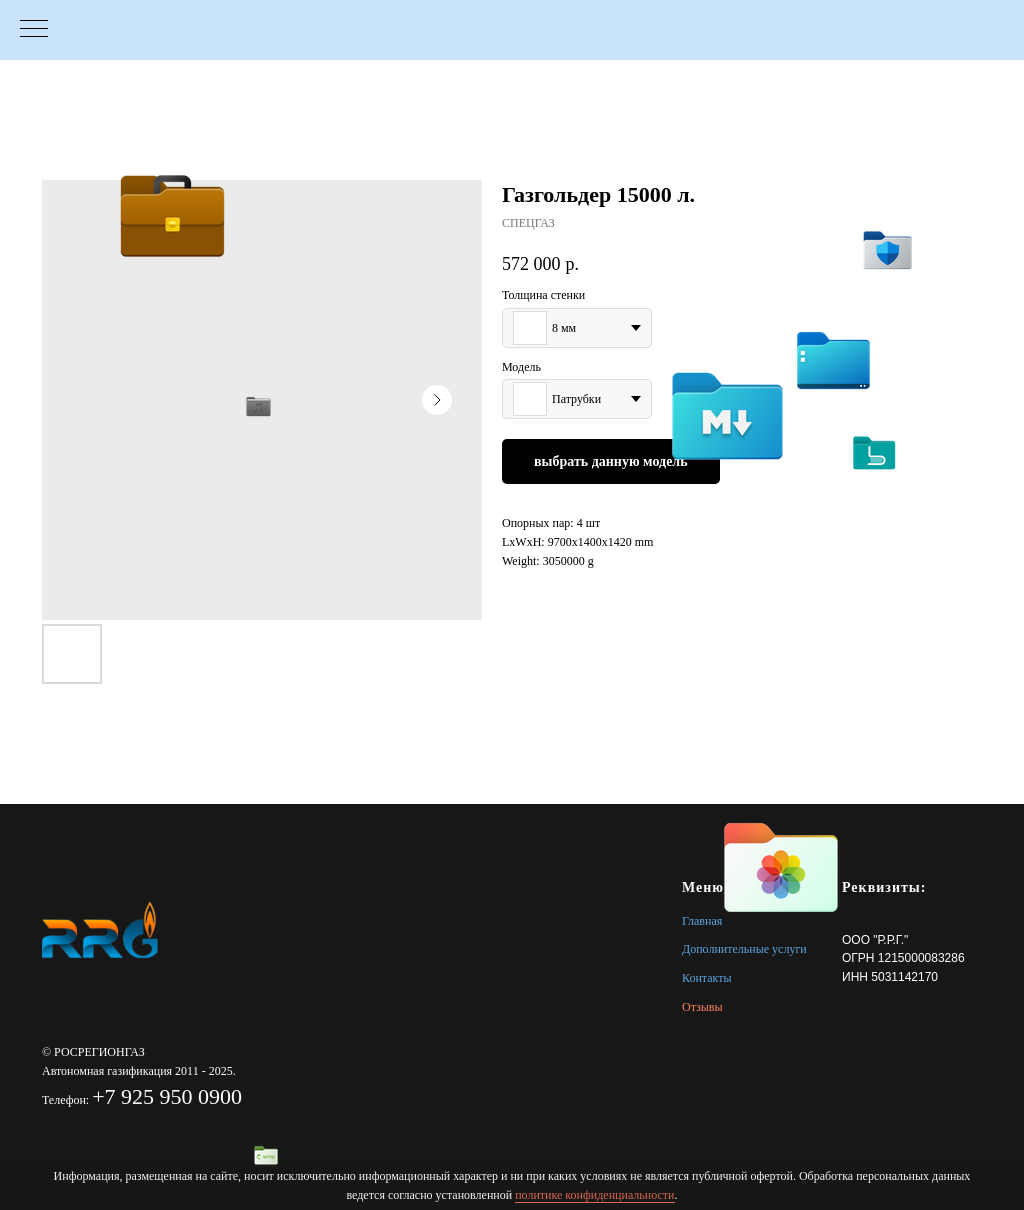 The width and height of the screenshot is (1024, 1210). I want to click on open folder containing Spring framework project files, so click(266, 1156).